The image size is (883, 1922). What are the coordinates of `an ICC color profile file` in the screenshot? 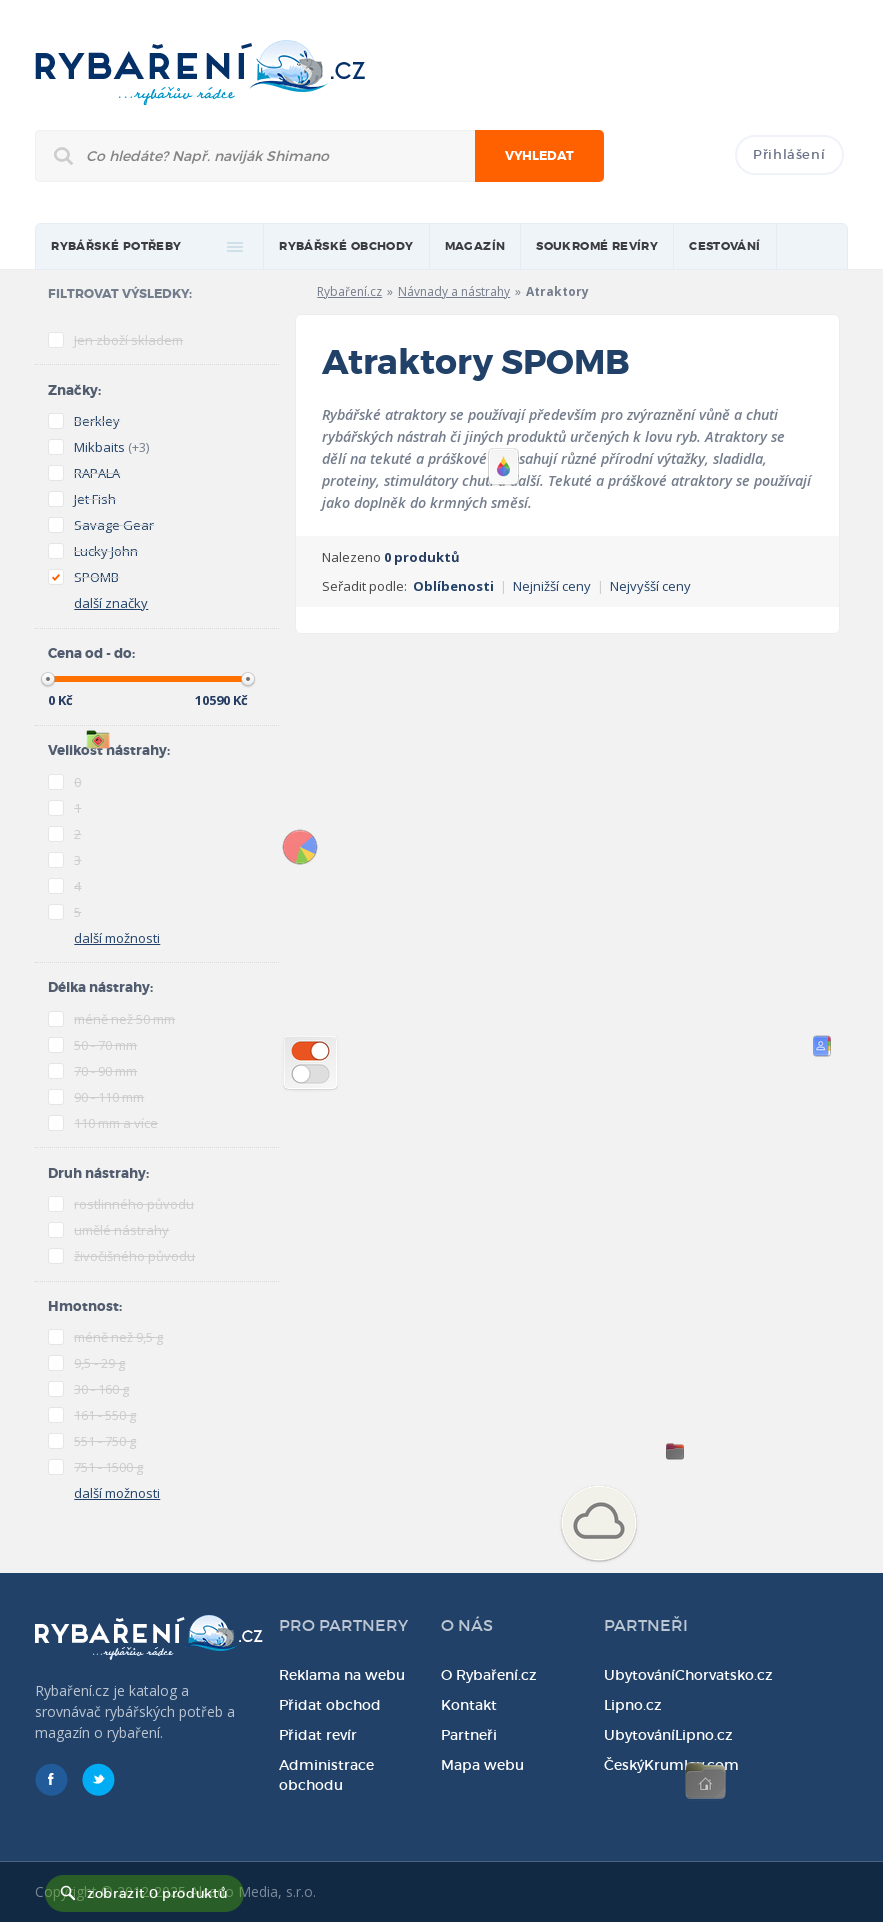 It's located at (503, 466).